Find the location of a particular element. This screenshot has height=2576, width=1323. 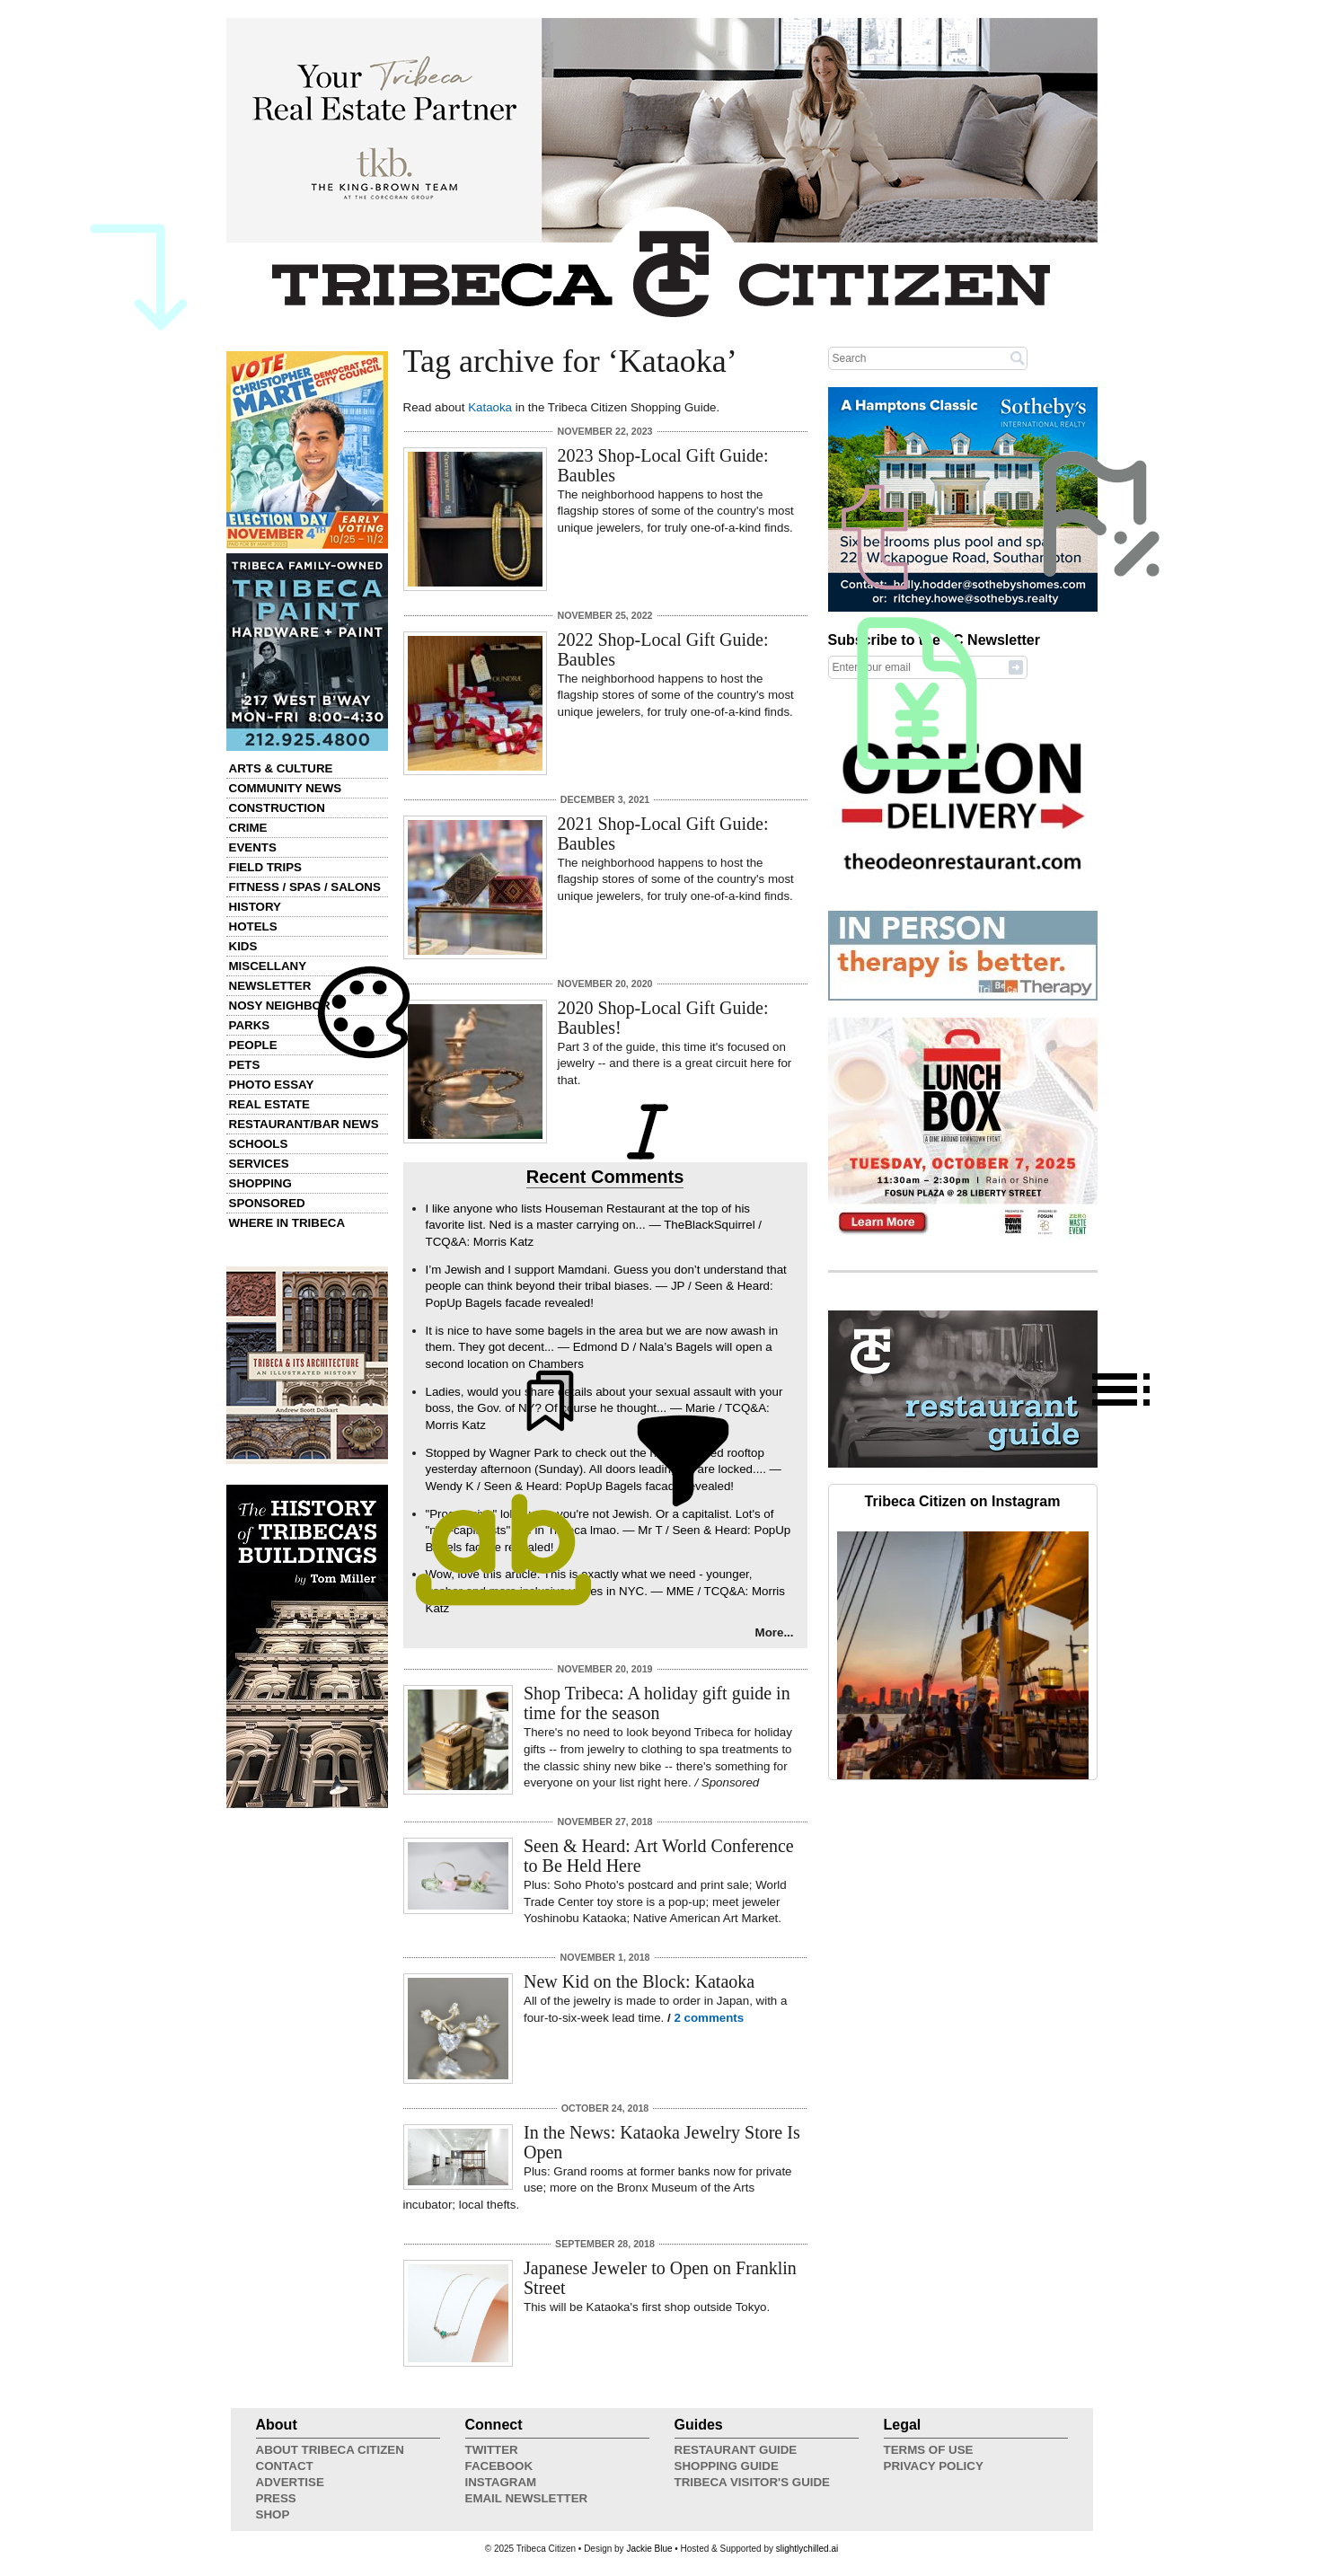

view table of contents is located at coordinates (1121, 1389).